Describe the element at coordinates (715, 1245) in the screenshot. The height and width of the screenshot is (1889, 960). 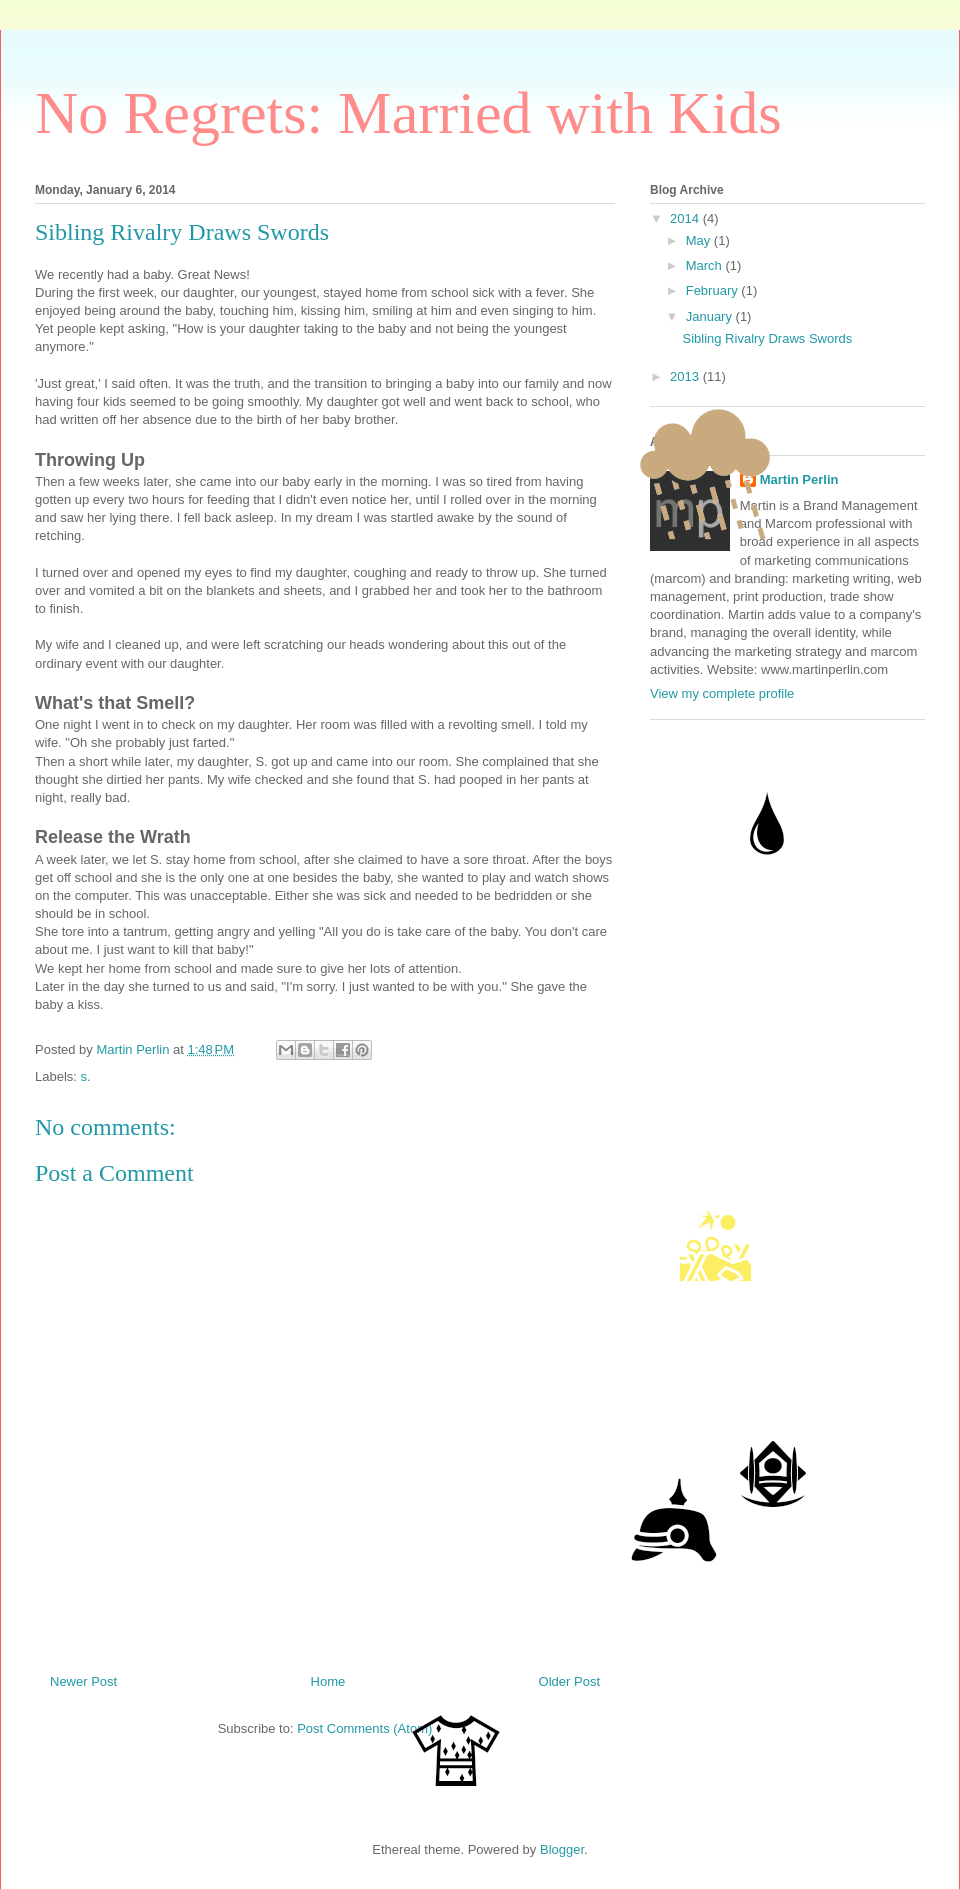
I see `indicates a blocked or restricted area` at that location.